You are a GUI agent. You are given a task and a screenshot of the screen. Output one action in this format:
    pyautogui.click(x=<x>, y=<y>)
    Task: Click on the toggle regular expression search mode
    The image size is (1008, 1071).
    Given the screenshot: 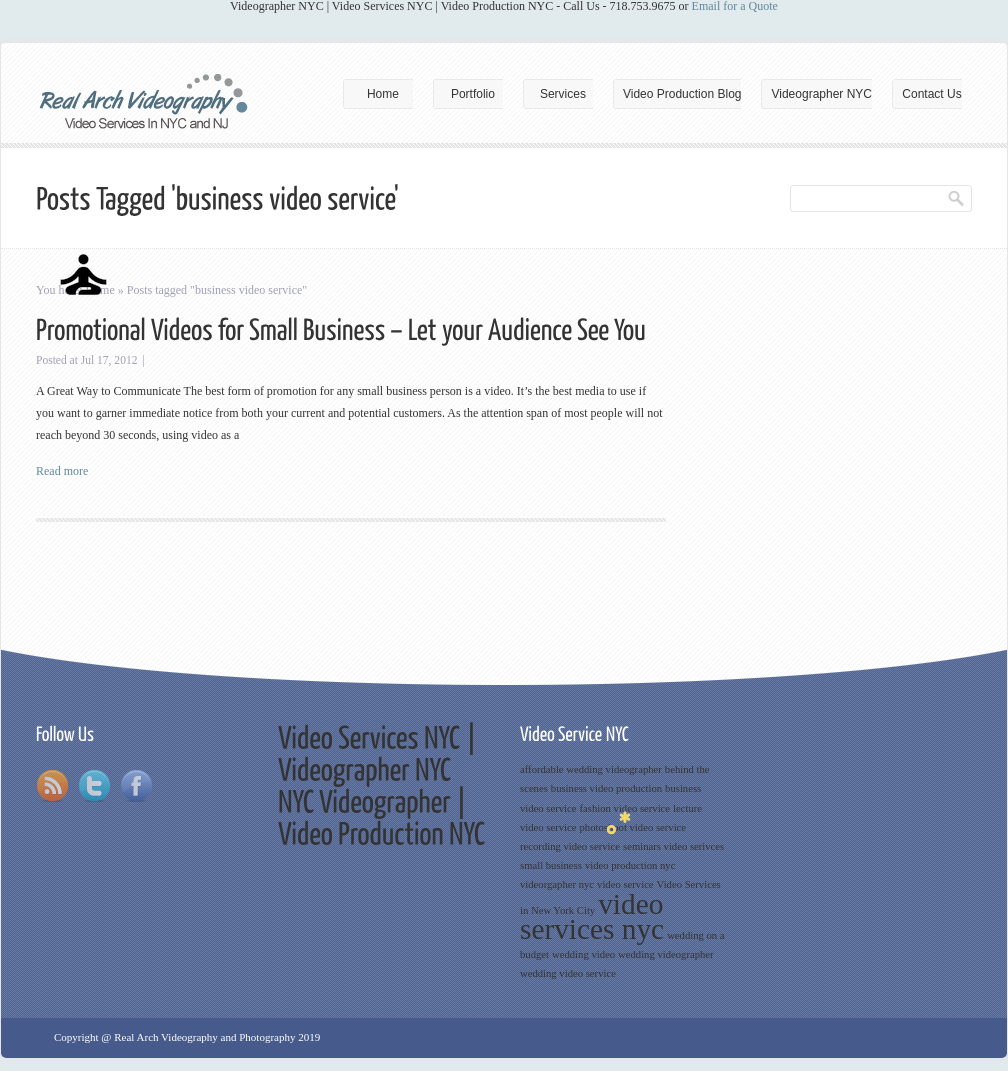 What is the action you would take?
    pyautogui.click(x=618, y=822)
    